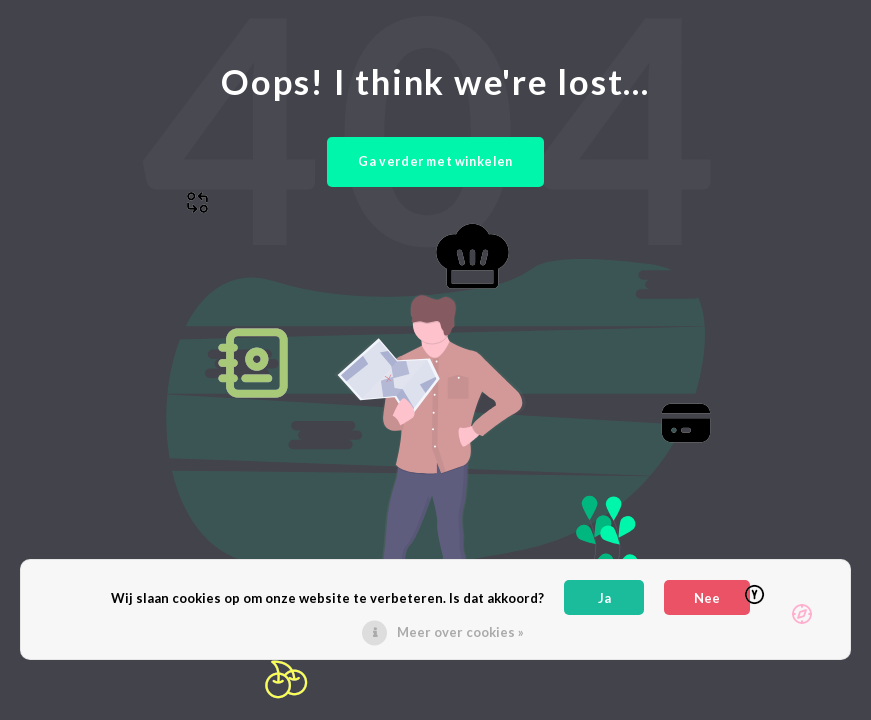 This screenshot has height=720, width=871. What do you see at coordinates (686, 423) in the screenshot?
I see `manage payment methods` at bounding box center [686, 423].